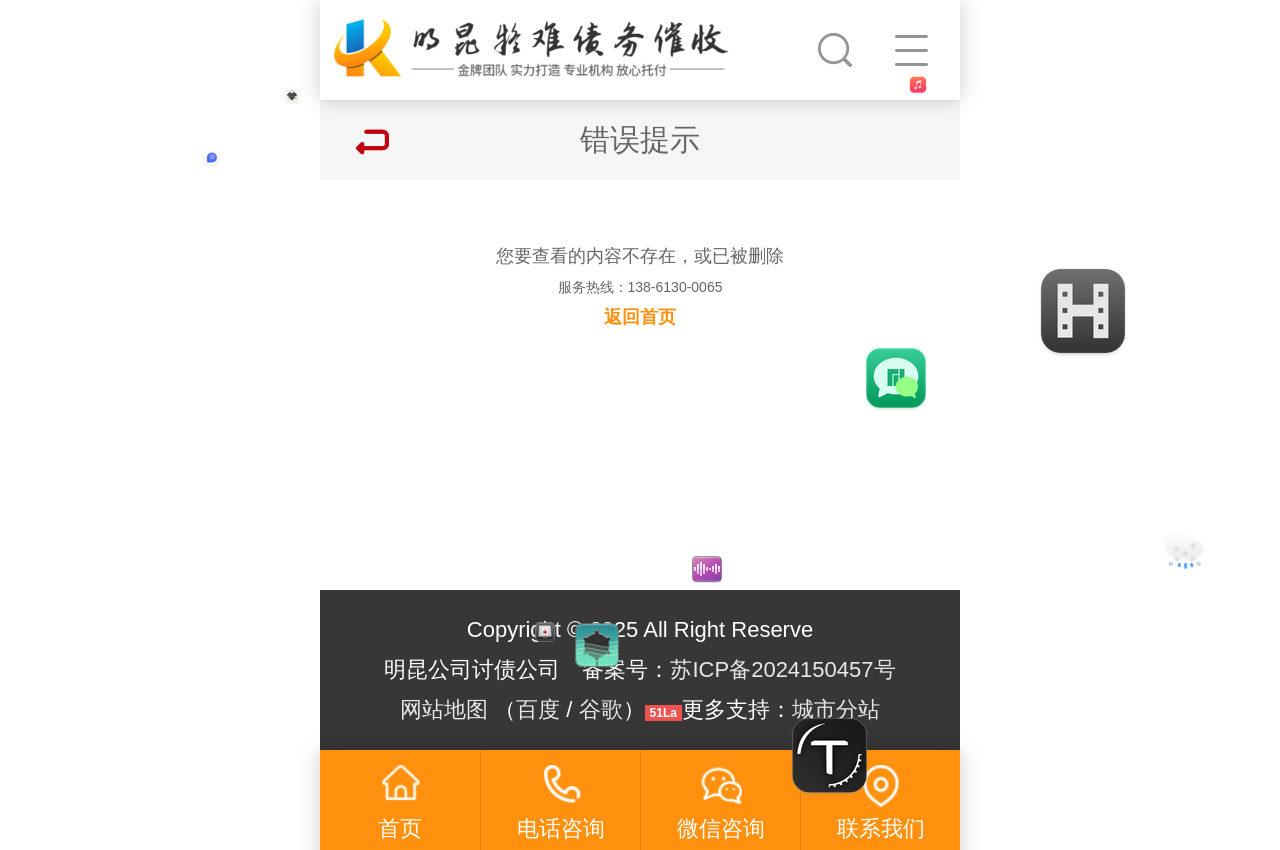  I want to click on launch gnome mines game, so click(597, 645).